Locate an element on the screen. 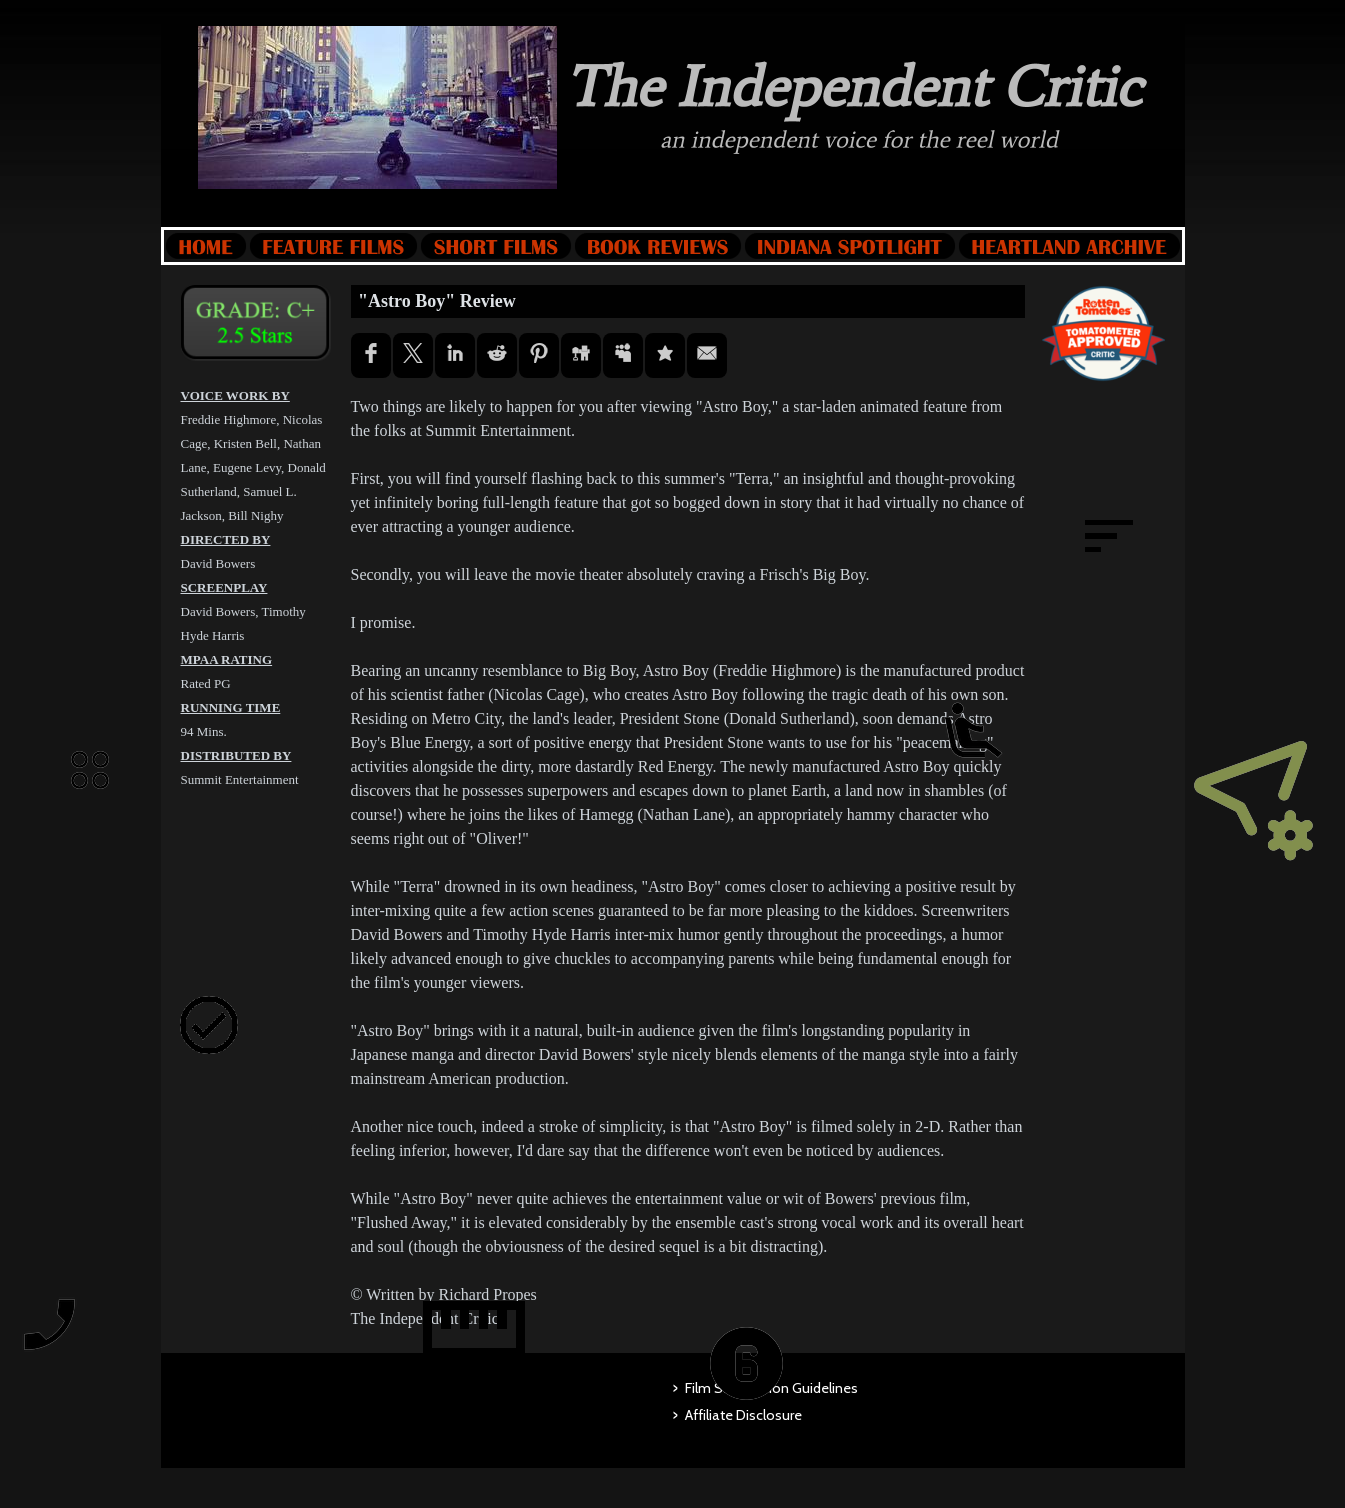 The image size is (1345, 1508). make a phone call is located at coordinates (49, 1324).